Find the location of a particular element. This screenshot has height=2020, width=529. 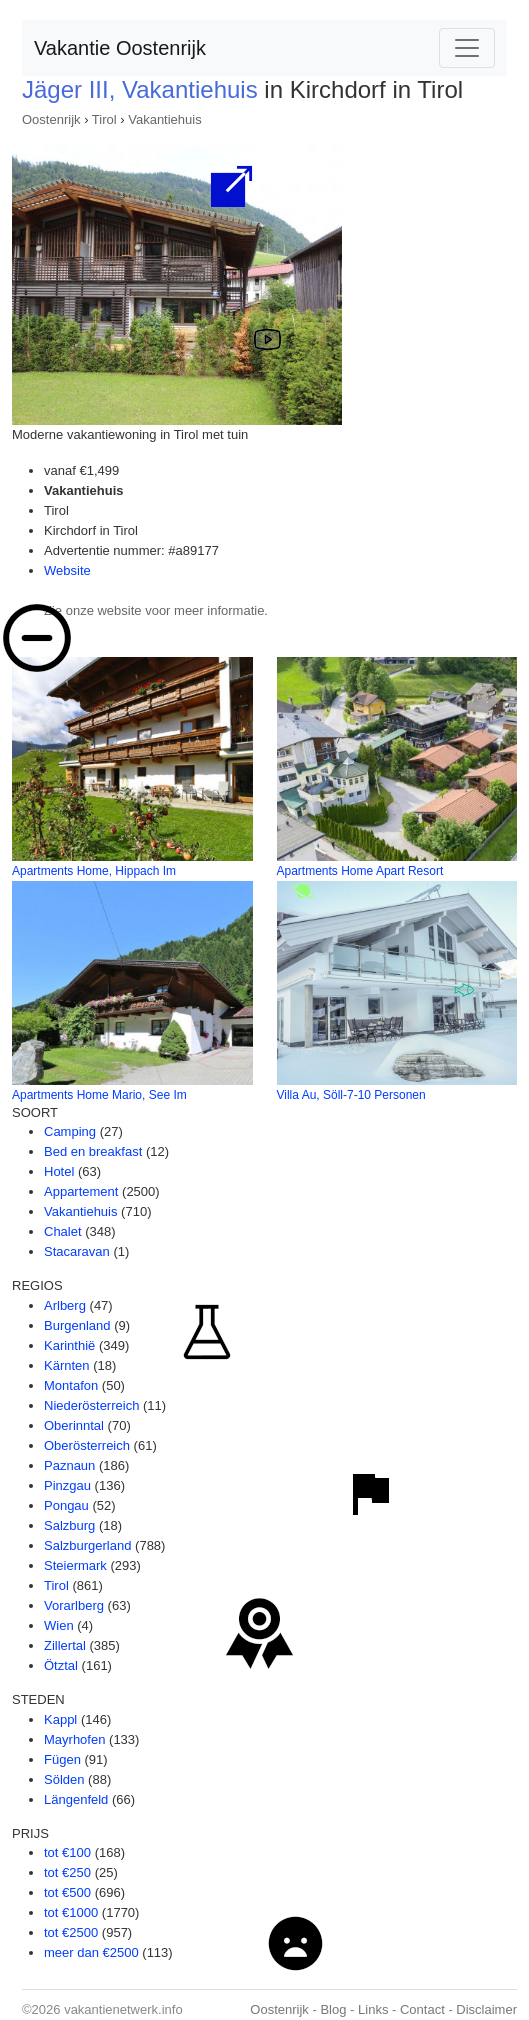

indicates seafood or fish-related content is located at coordinates (464, 990).